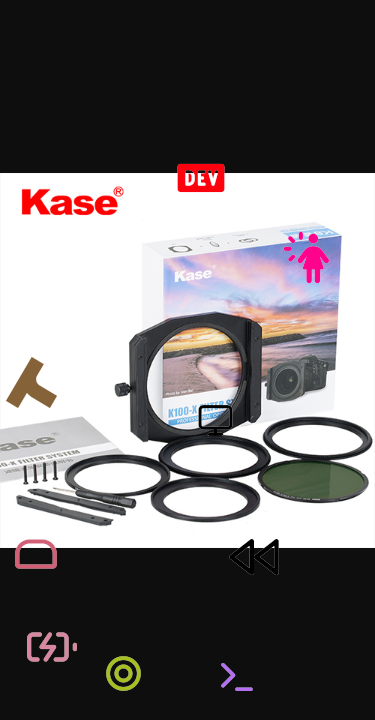 This screenshot has width=375, height=720. Describe the element at coordinates (215, 420) in the screenshot. I see `switch to desktop display mode` at that location.